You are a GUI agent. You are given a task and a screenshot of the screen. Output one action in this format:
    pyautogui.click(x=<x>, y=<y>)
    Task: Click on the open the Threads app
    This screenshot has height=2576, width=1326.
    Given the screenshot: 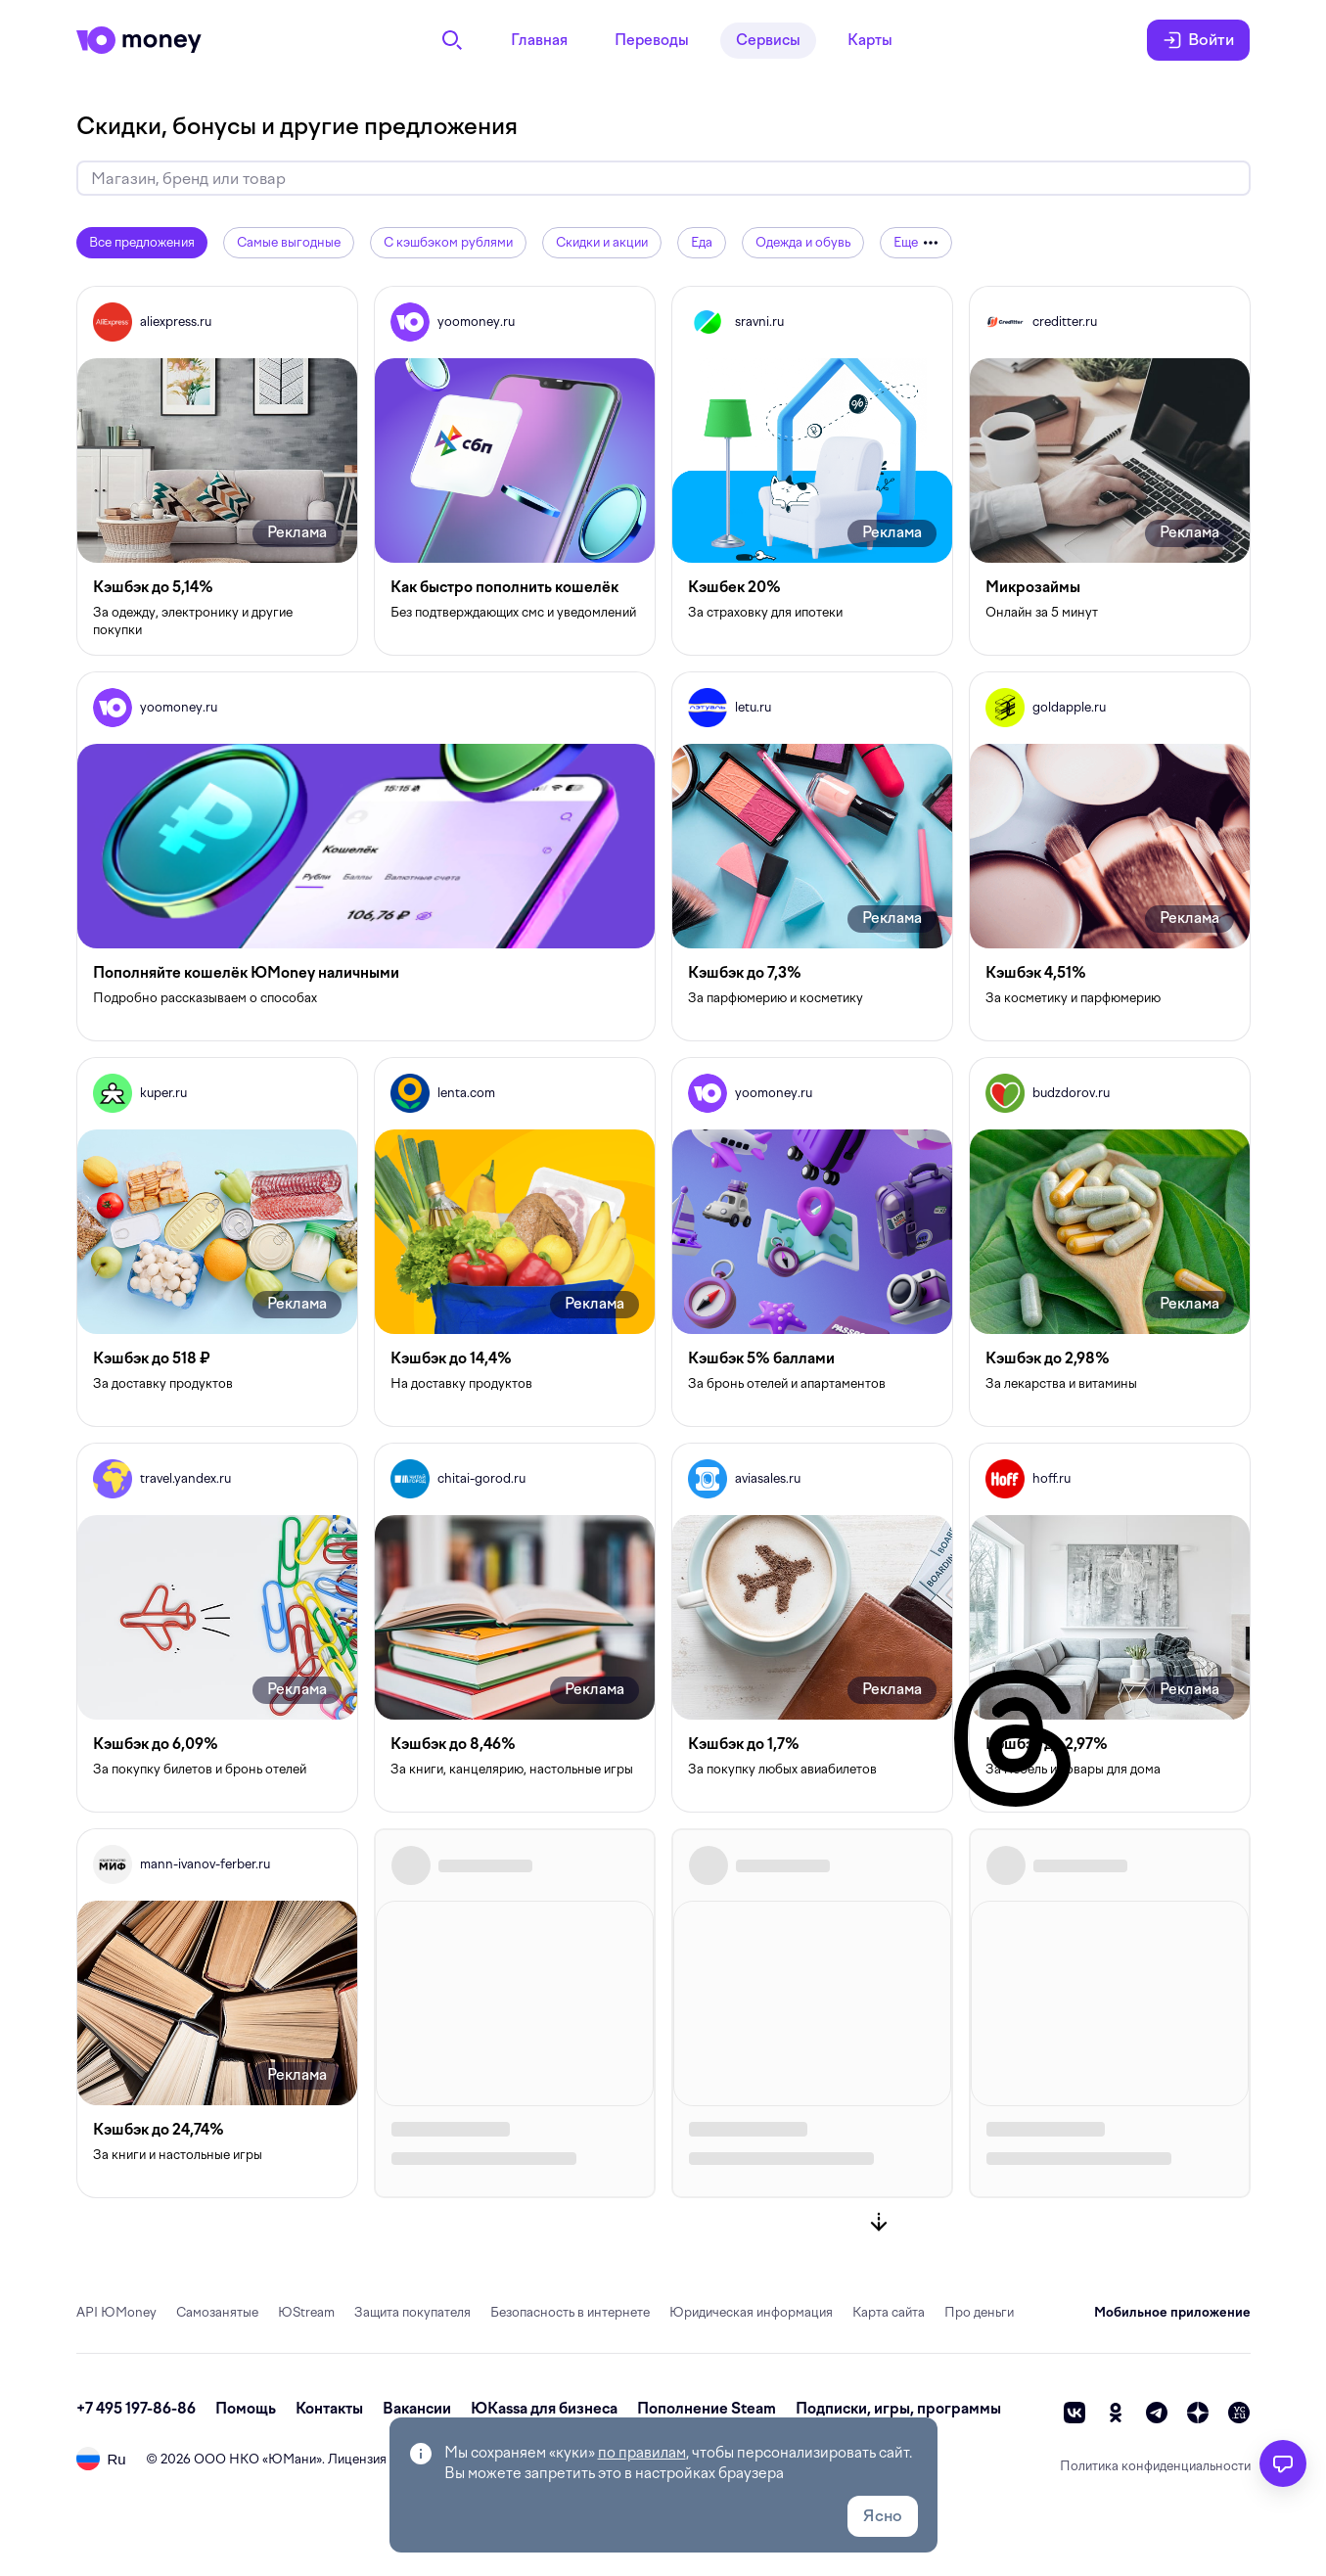 What is the action you would take?
    pyautogui.click(x=1016, y=1738)
    